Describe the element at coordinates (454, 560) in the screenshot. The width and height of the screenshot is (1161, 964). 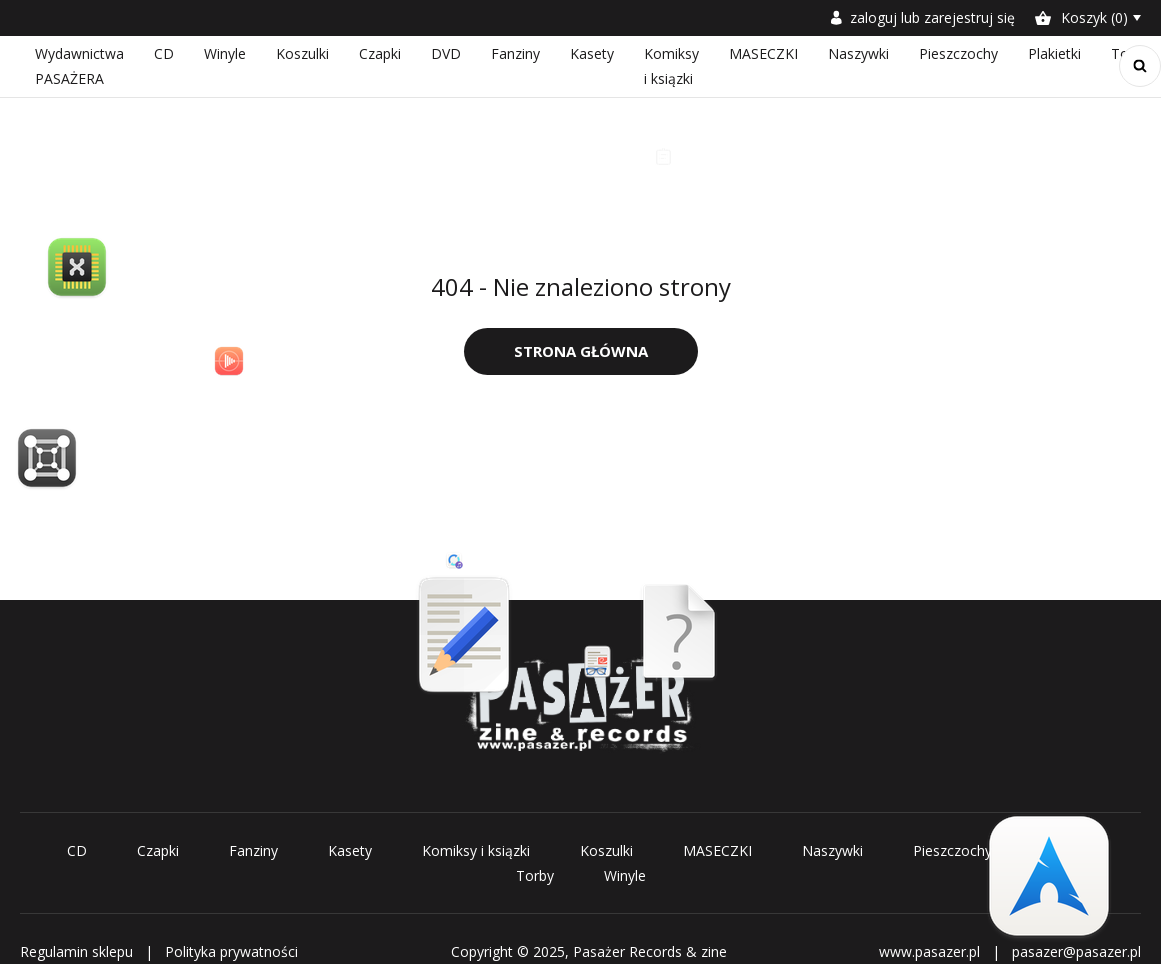
I see `convert audio or video files to different formats` at that location.